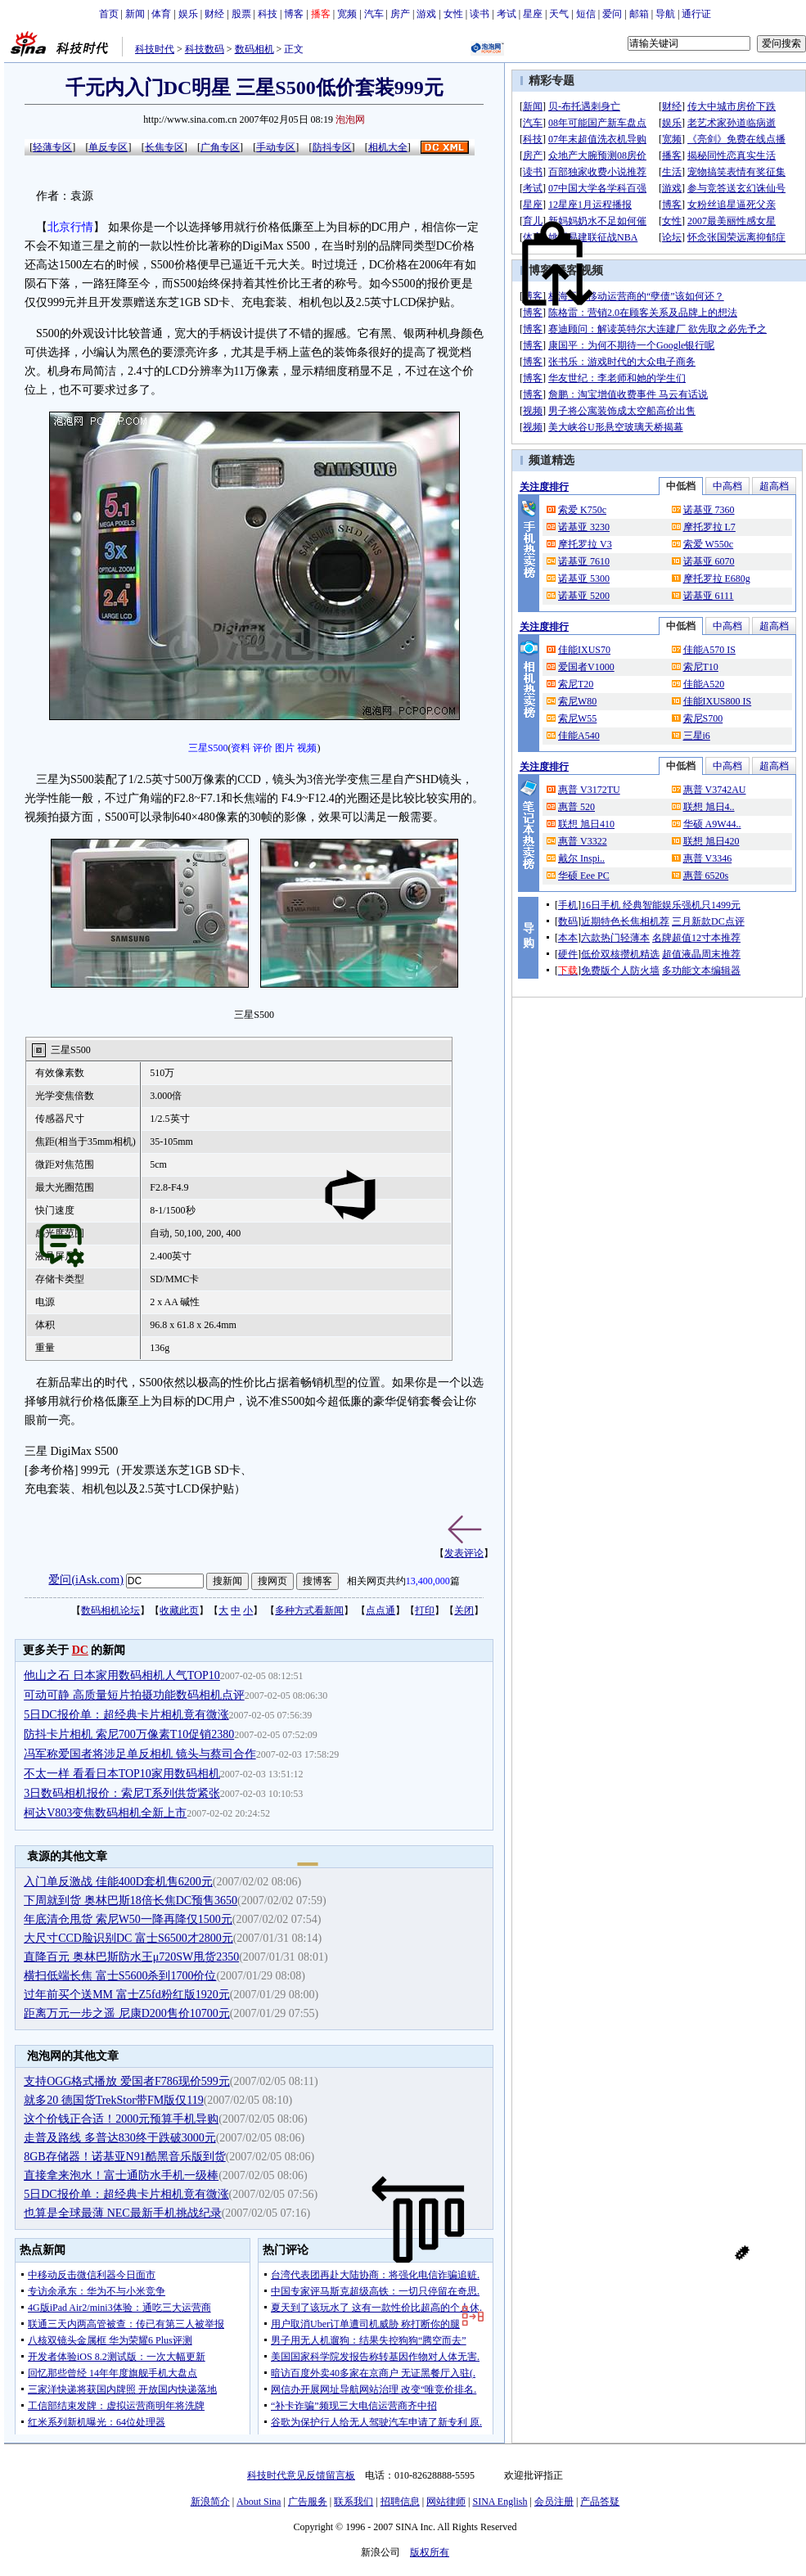  What do you see at coordinates (742, 2253) in the screenshot?
I see `indicates microbiology or bacterial content` at bounding box center [742, 2253].